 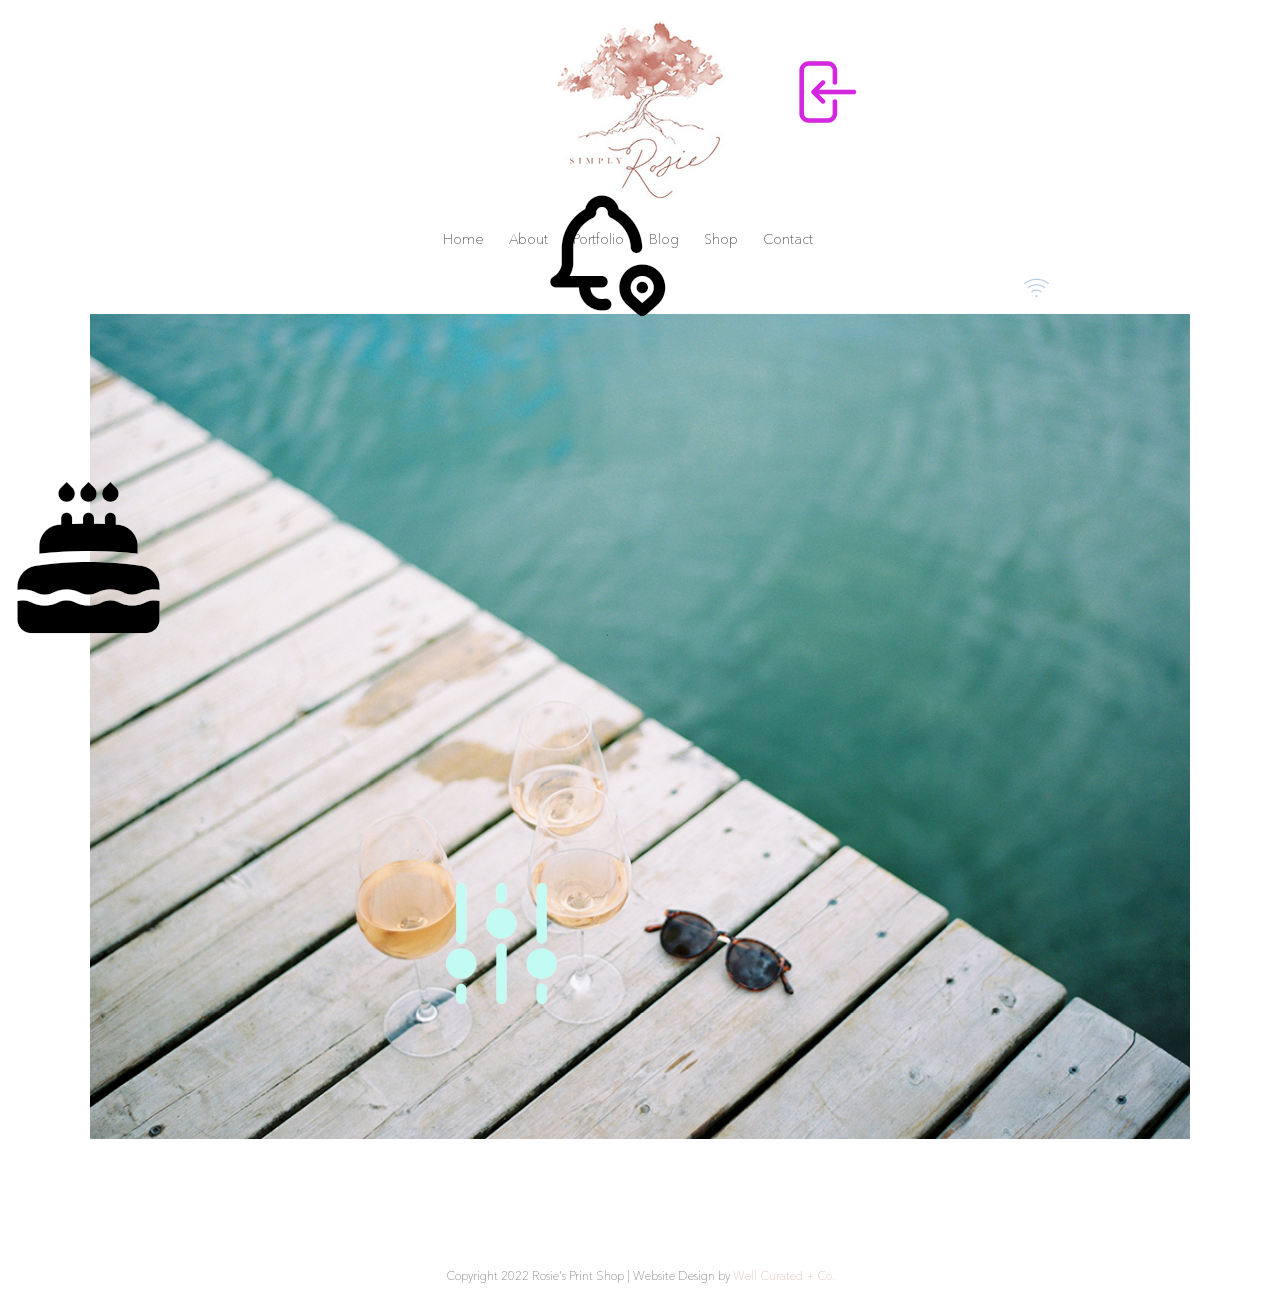 I want to click on log out of your account, so click(x=823, y=92).